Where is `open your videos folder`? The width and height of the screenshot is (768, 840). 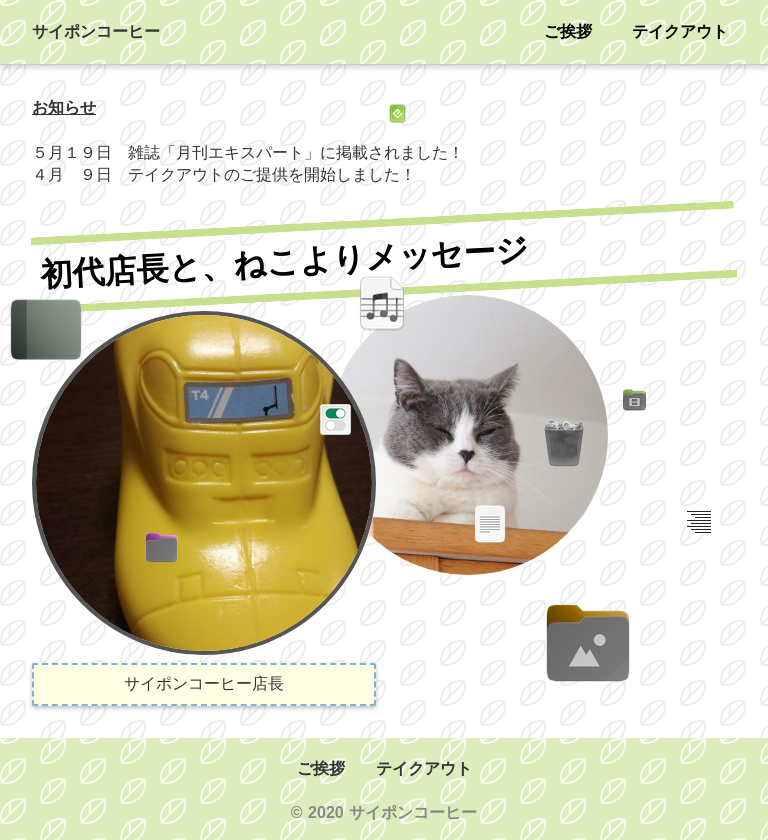
open your videos folder is located at coordinates (634, 399).